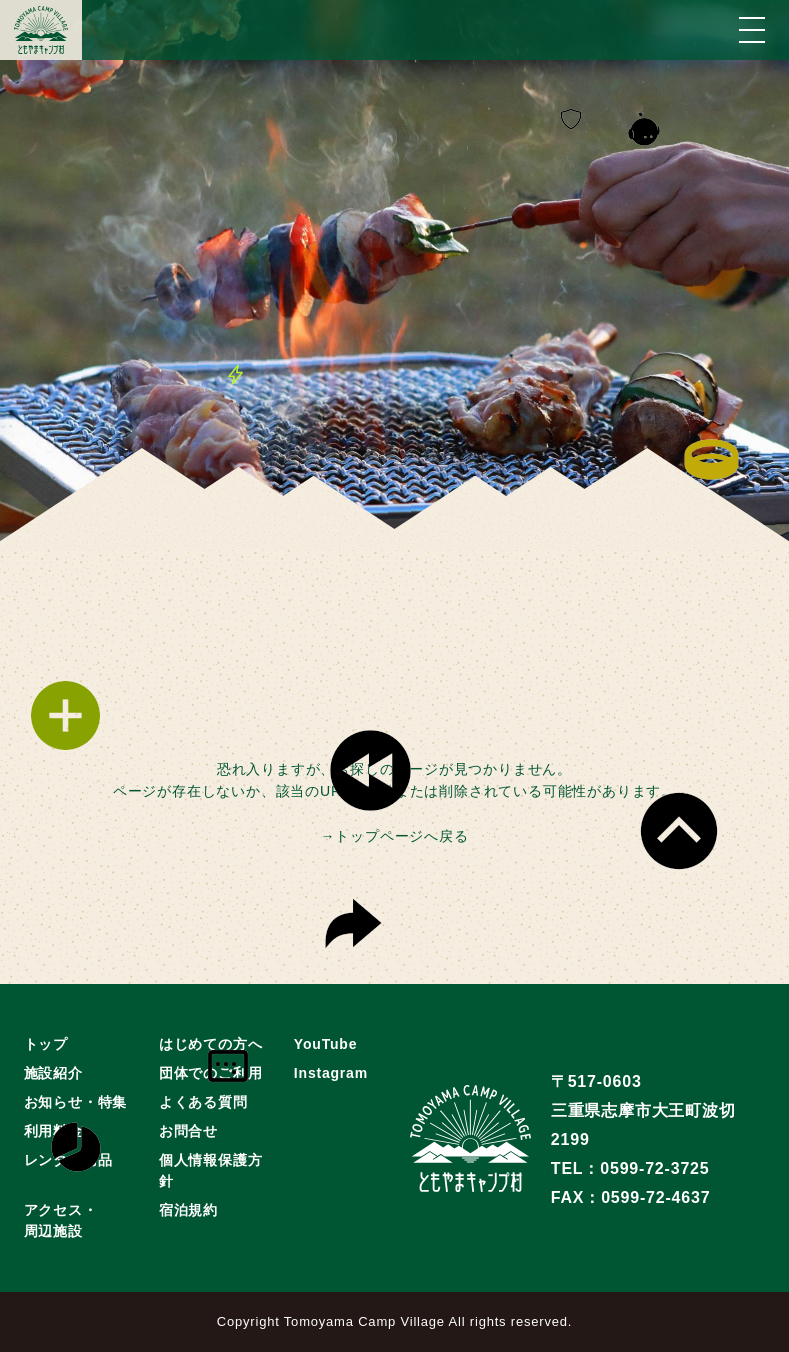 The height and width of the screenshot is (1352, 789). I want to click on add a new item, so click(65, 715).